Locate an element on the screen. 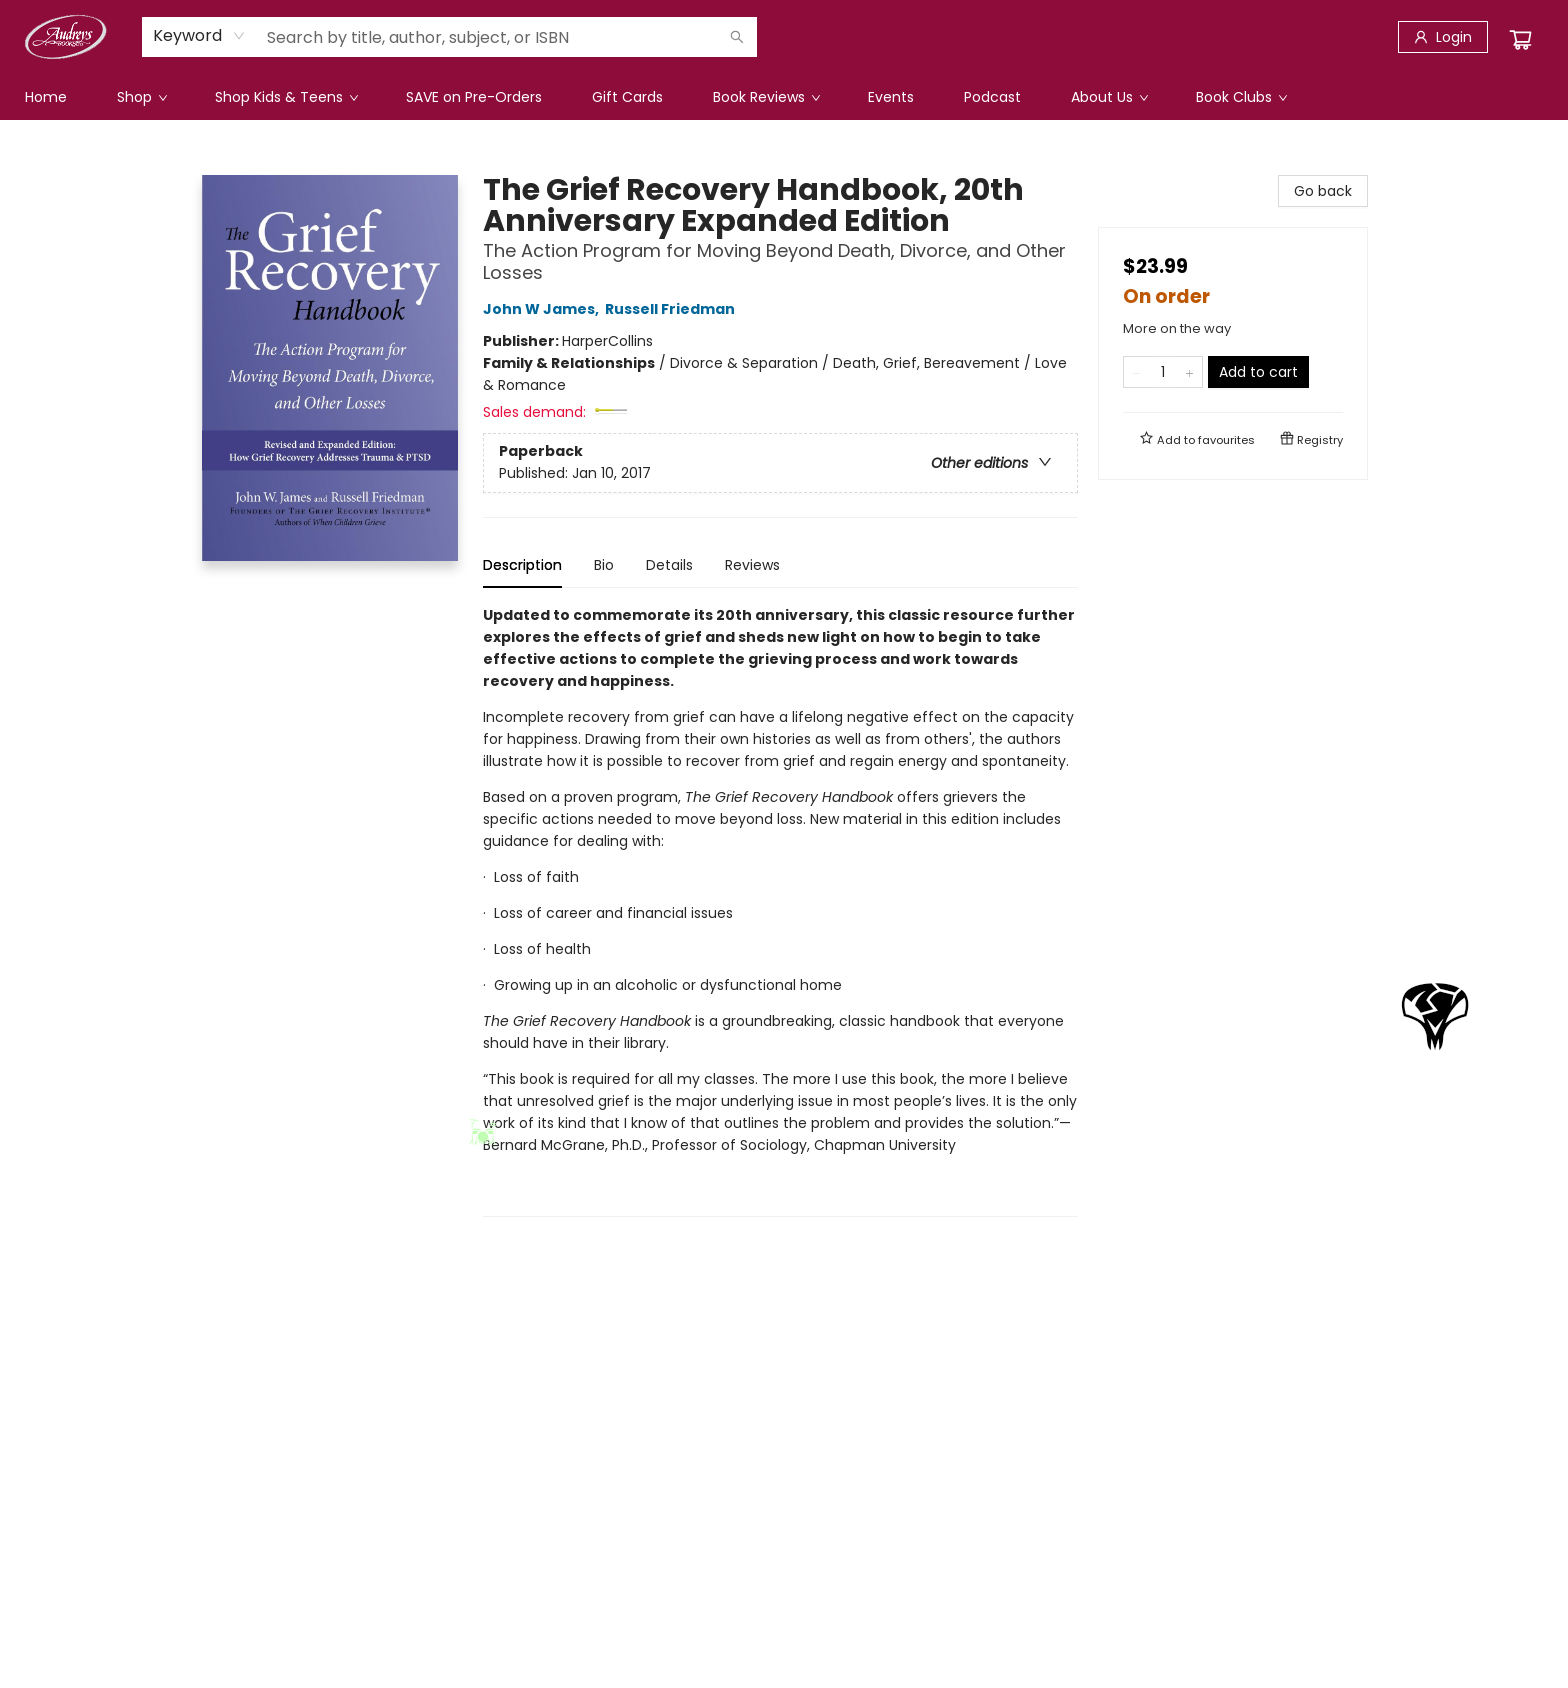 The height and width of the screenshot is (1688, 1568). enemy defeated or kill count indicator is located at coordinates (1435, 1016).